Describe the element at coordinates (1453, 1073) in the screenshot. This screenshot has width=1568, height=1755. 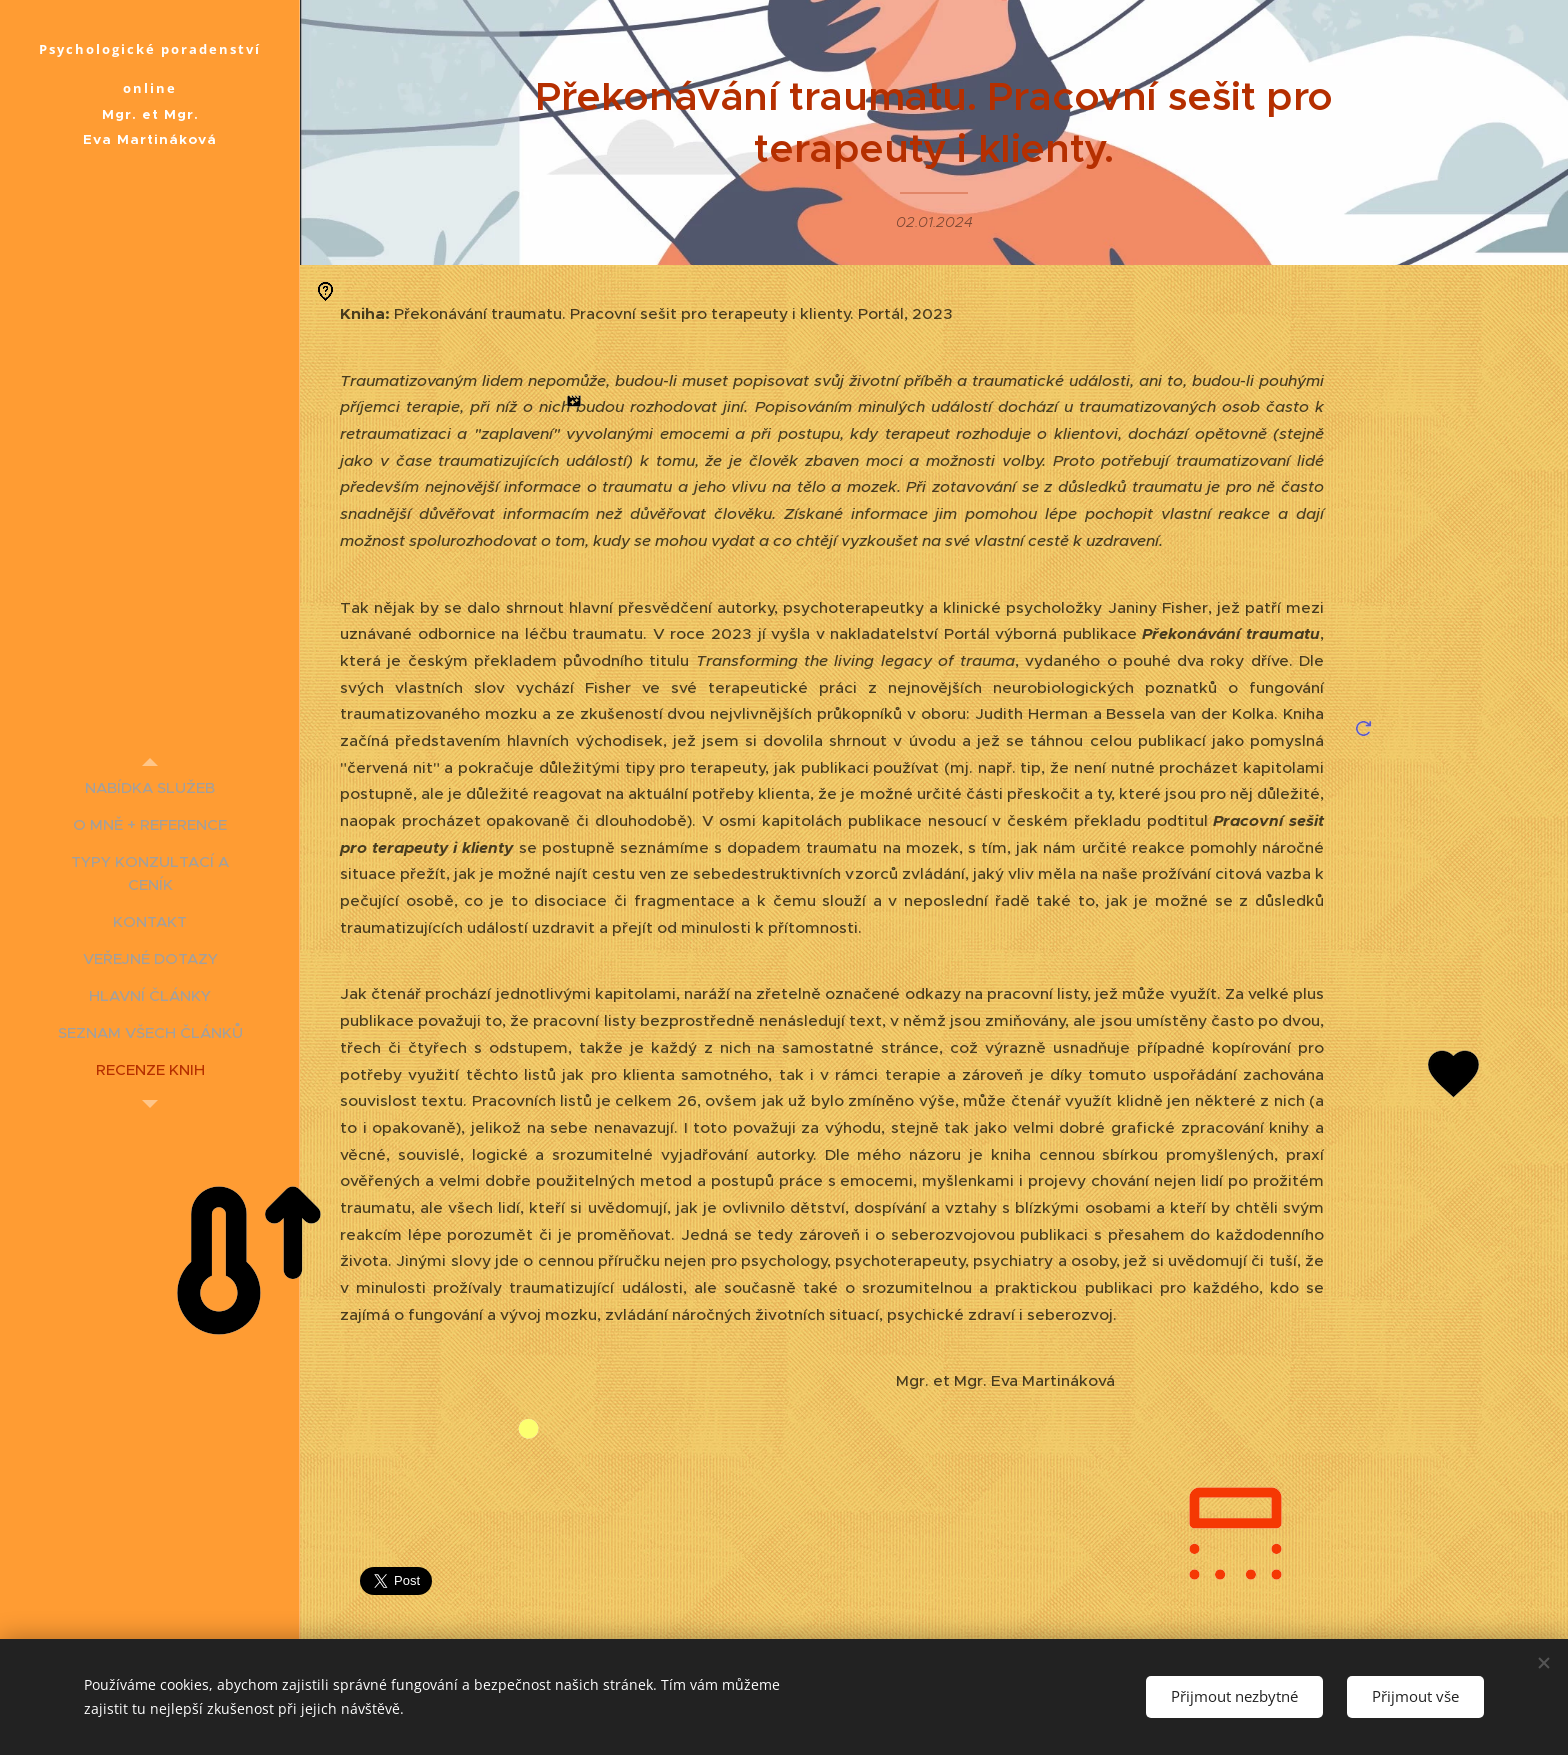
I see `add to favorites` at that location.